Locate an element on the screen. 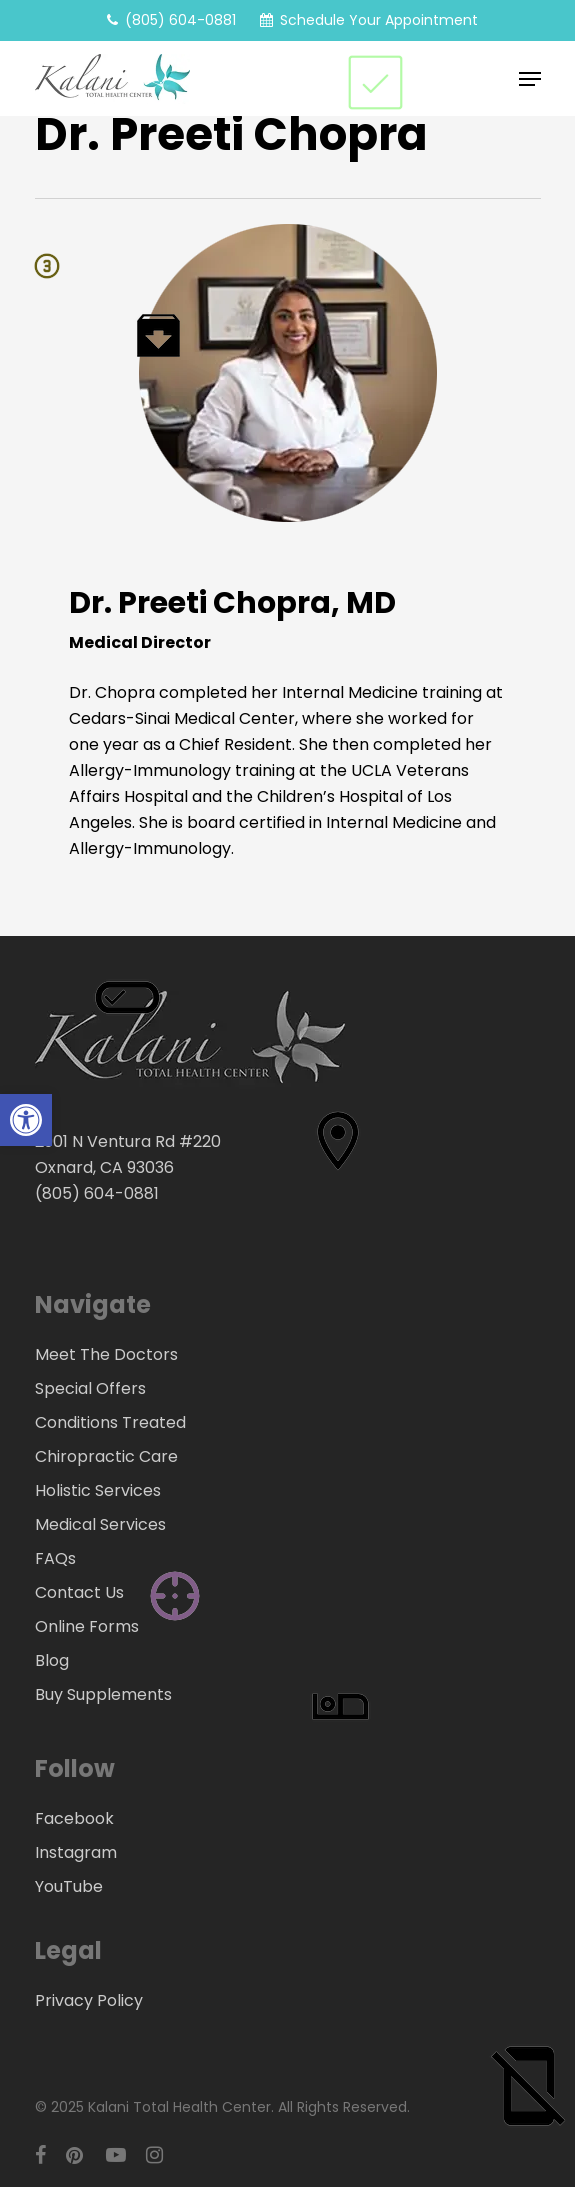 The height and width of the screenshot is (2187, 575). mark task as complete is located at coordinates (375, 82).